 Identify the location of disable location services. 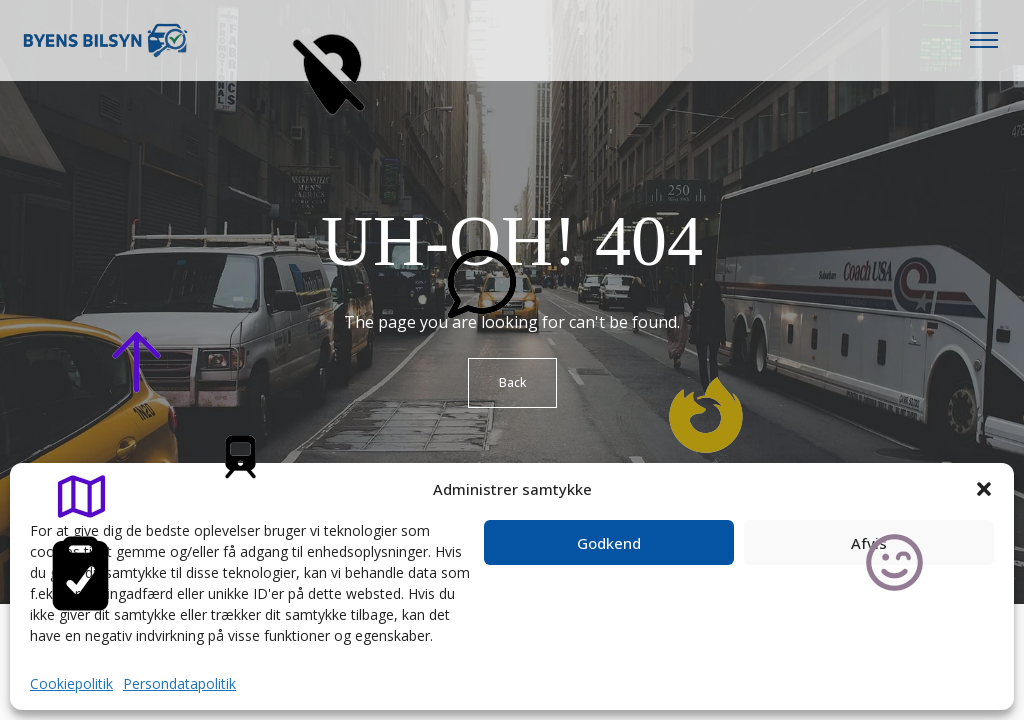
(332, 75).